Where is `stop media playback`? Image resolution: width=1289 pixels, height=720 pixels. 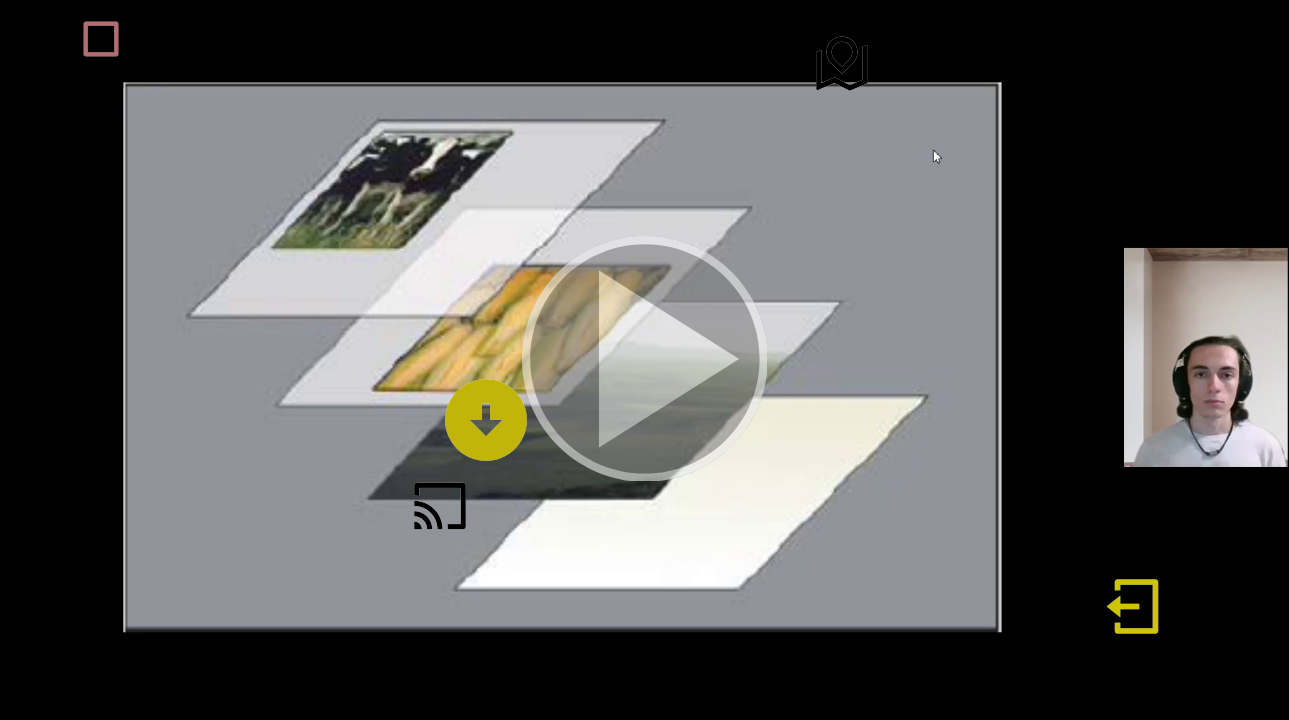
stop media playback is located at coordinates (101, 39).